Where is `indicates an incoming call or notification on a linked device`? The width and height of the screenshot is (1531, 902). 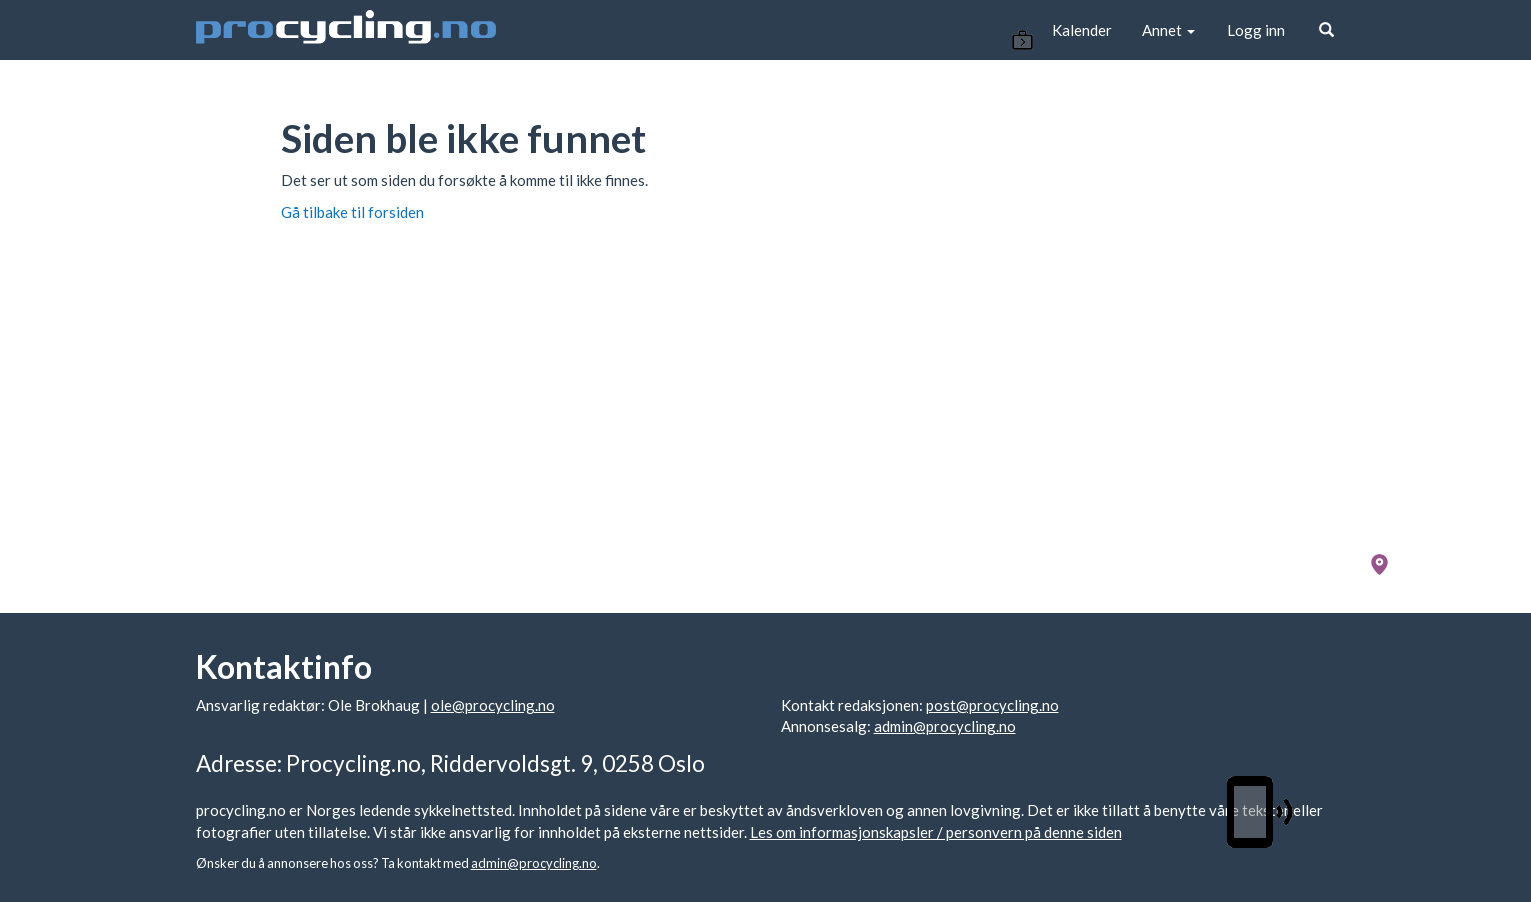
indicates an incoming call or notification on a linked device is located at coordinates (1260, 812).